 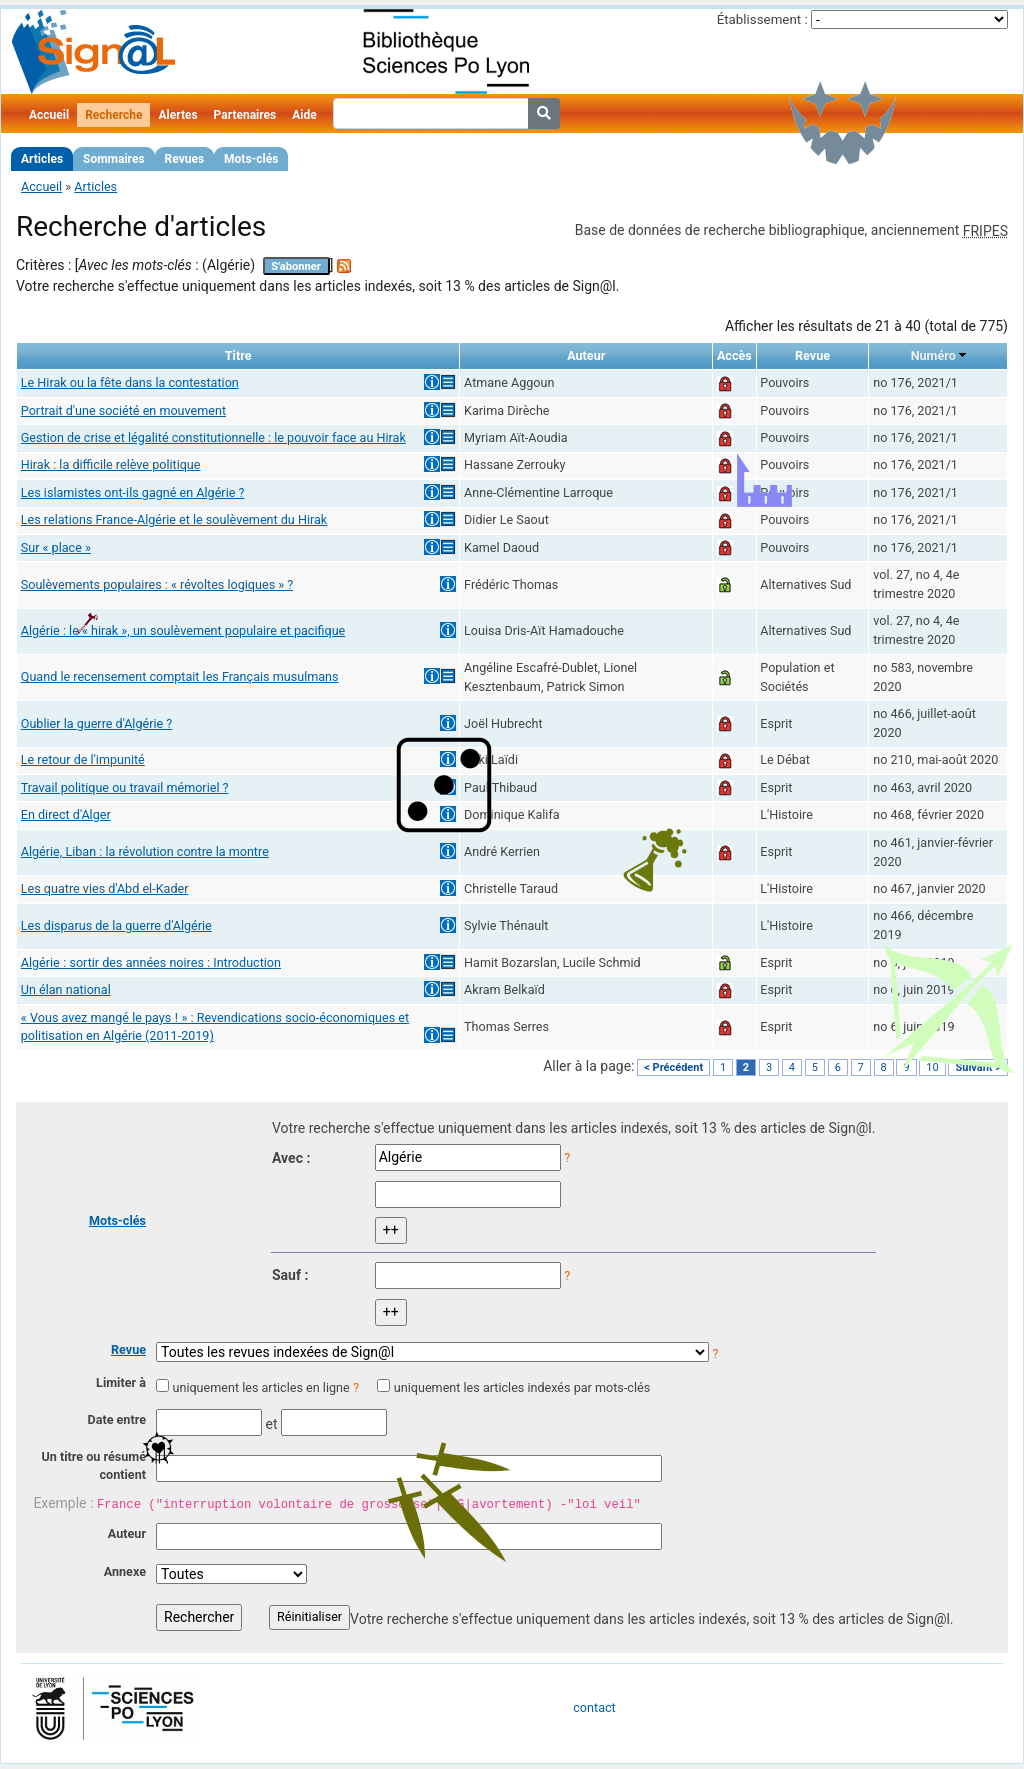 What do you see at coordinates (444, 785) in the screenshot?
I see `roll dice or randomize selection` at bounding box center [444, 785].